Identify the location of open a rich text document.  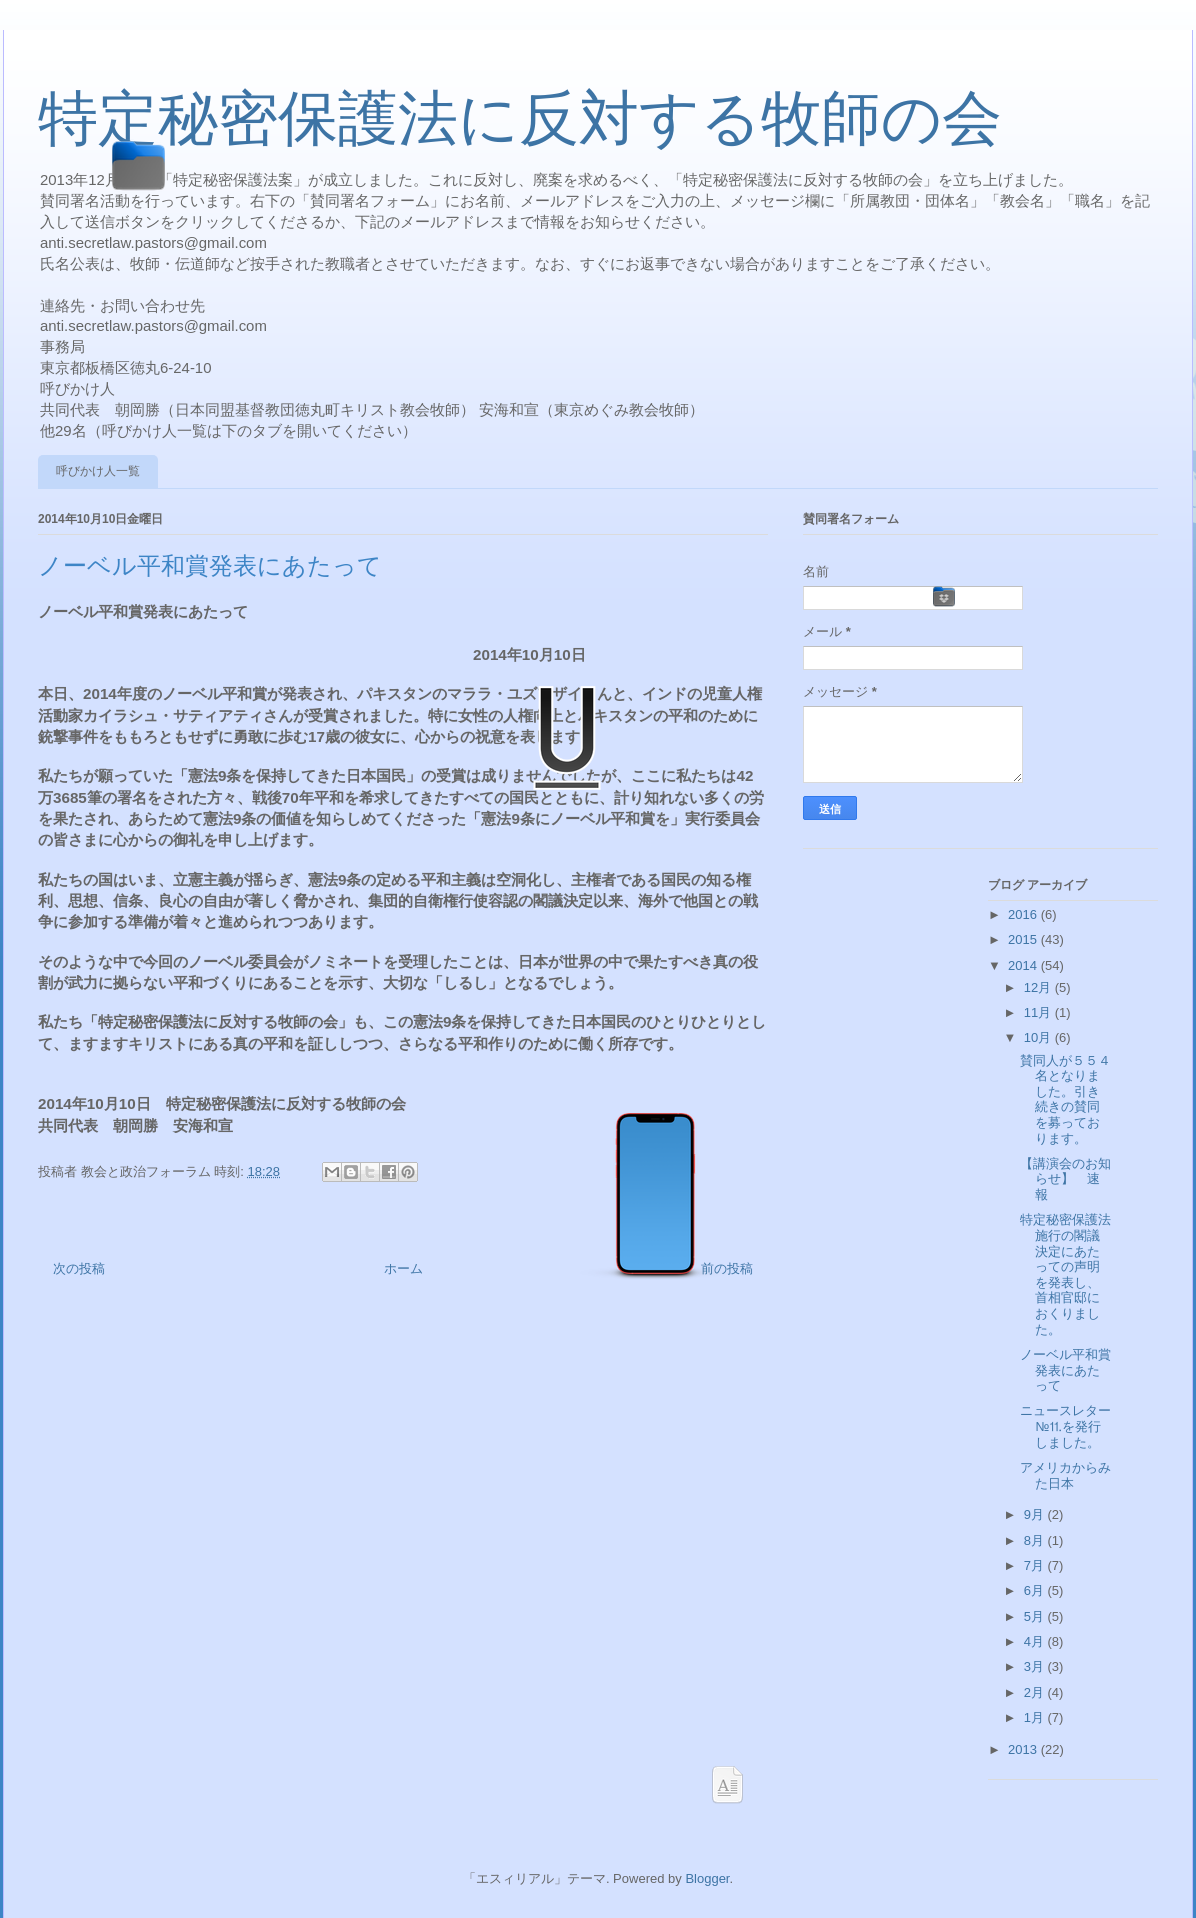
(727, 1784).